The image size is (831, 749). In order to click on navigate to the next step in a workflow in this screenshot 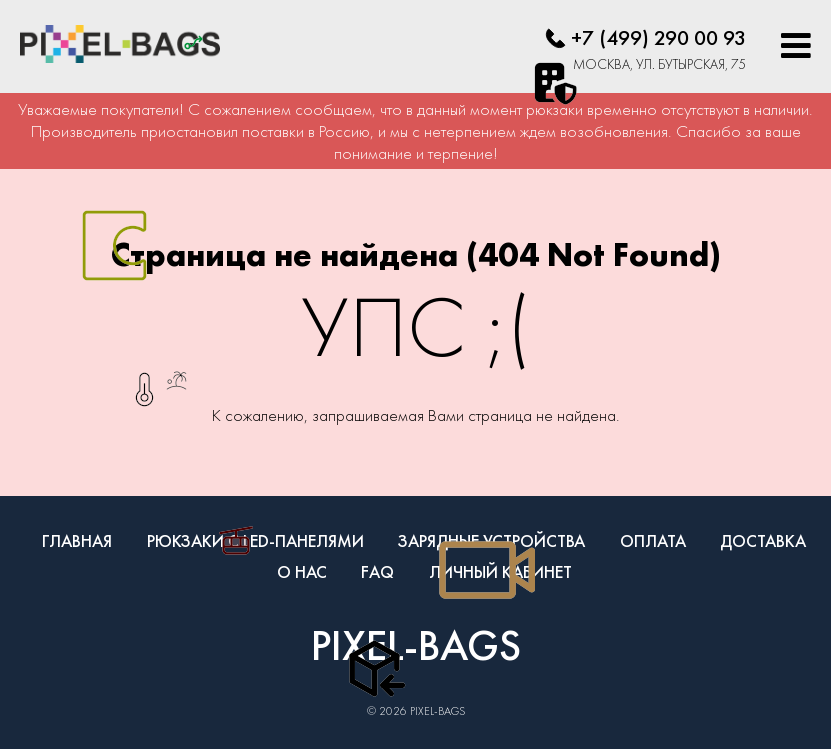, I will do `click(193, 42)`.